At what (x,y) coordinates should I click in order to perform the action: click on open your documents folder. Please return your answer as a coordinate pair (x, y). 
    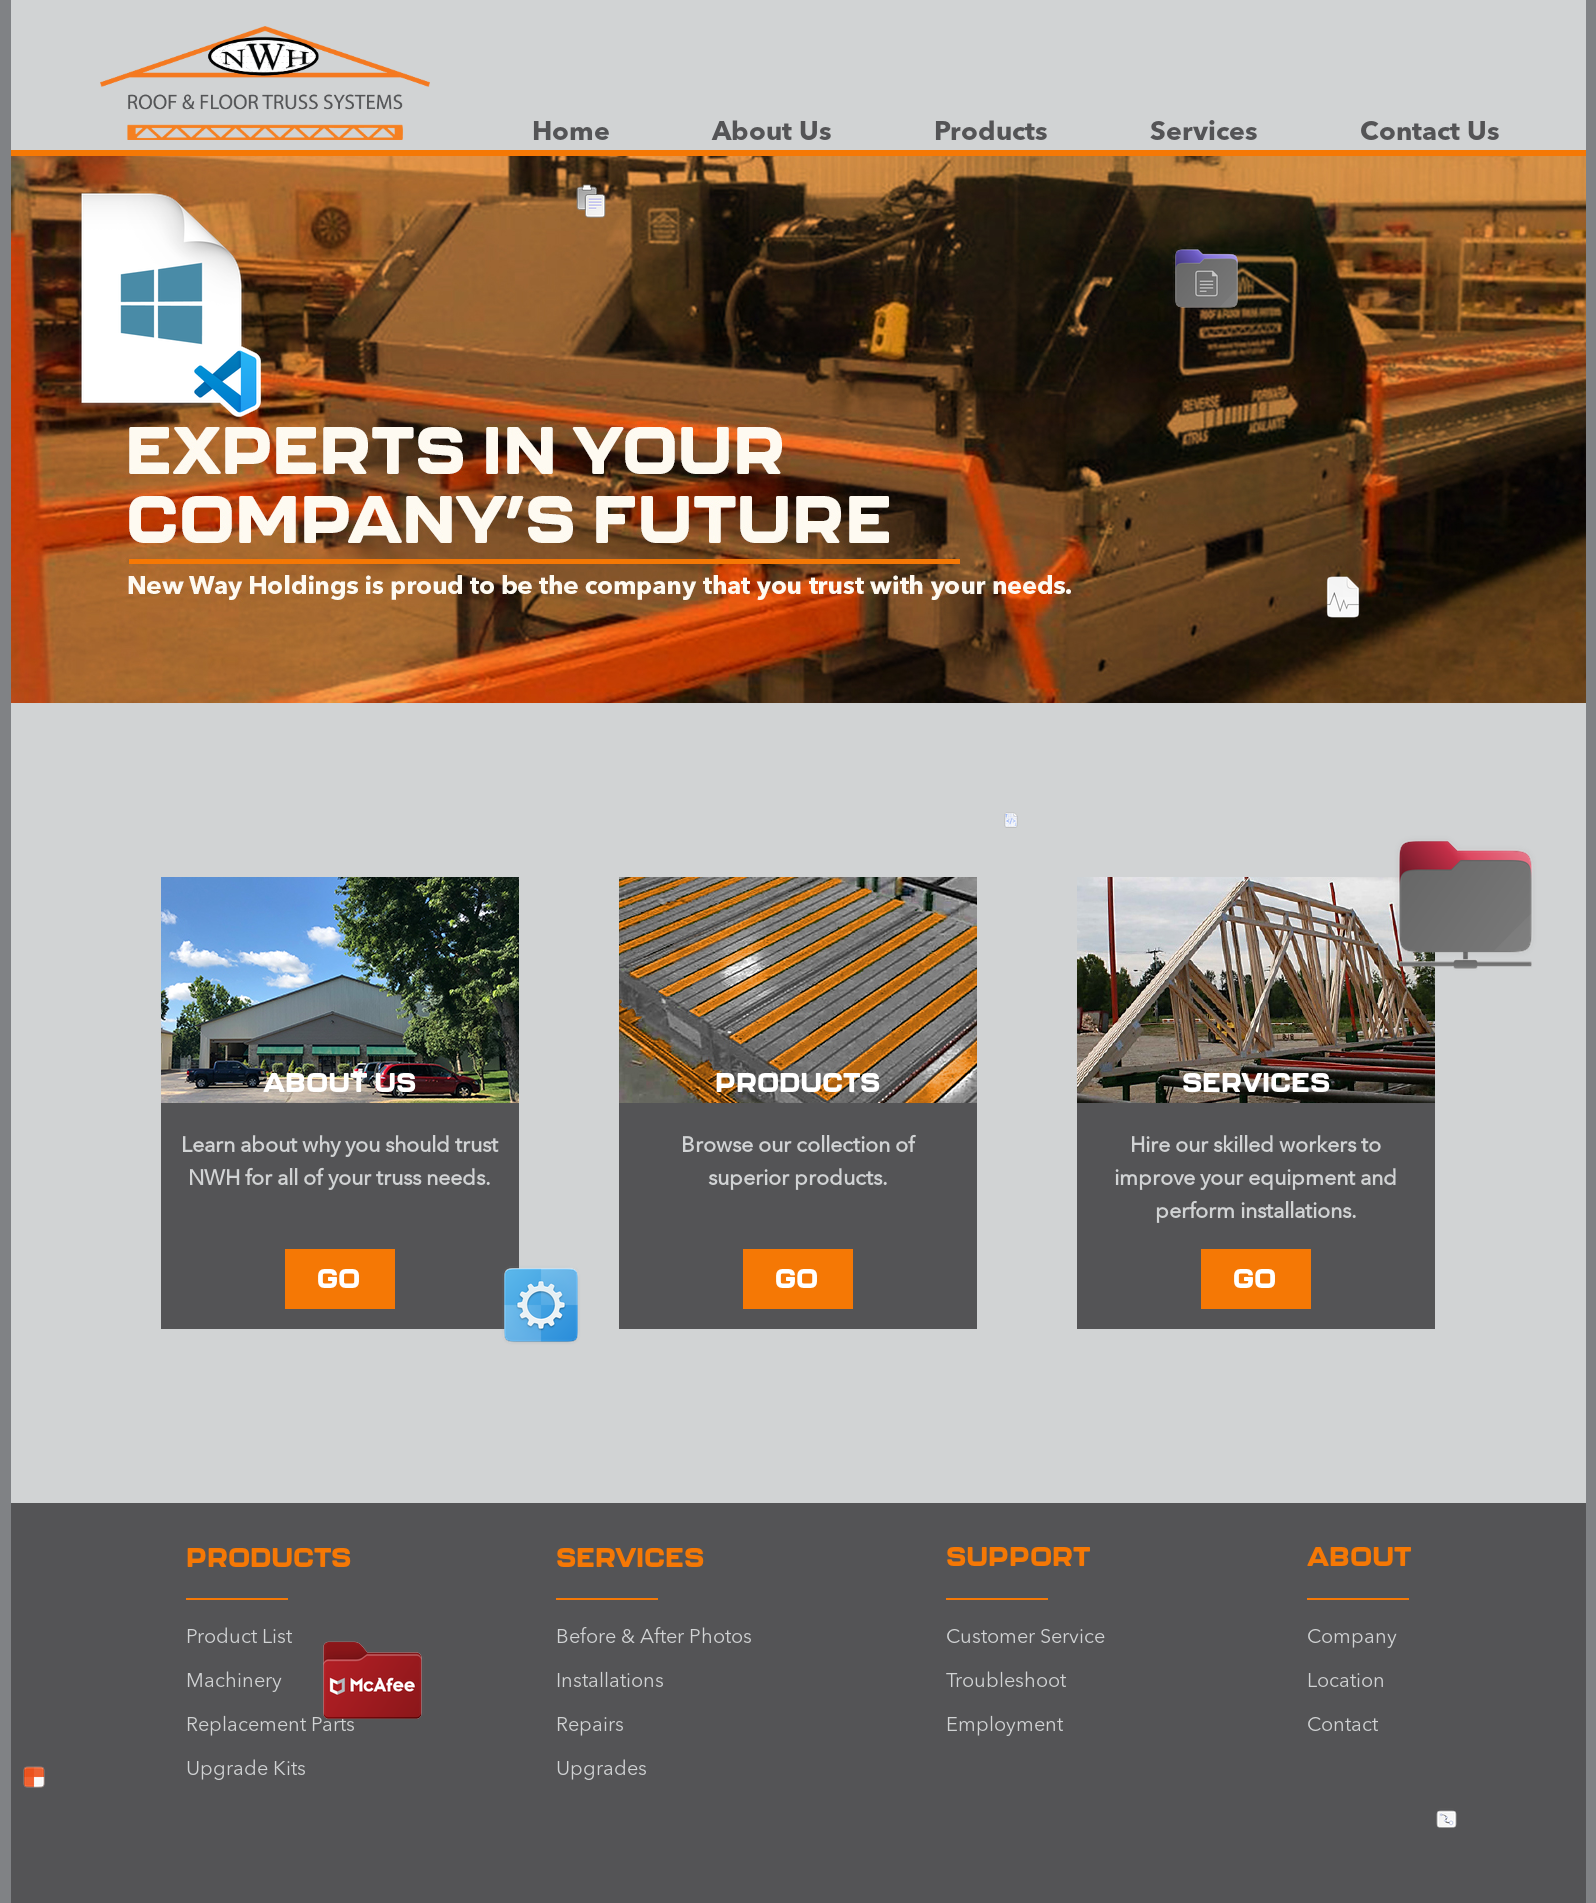
    Looking at the image, I should click on (1206, 278).